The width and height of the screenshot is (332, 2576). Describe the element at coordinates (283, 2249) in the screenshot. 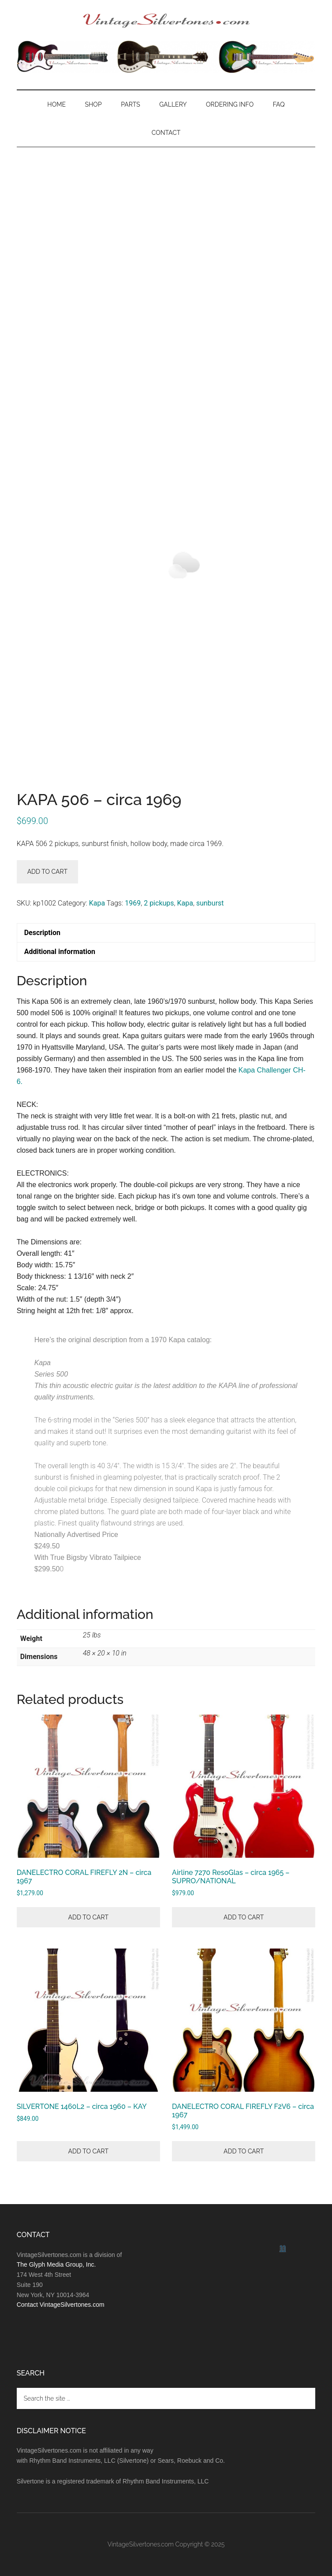

I see `represents a data center or server infrastructure` at that location.